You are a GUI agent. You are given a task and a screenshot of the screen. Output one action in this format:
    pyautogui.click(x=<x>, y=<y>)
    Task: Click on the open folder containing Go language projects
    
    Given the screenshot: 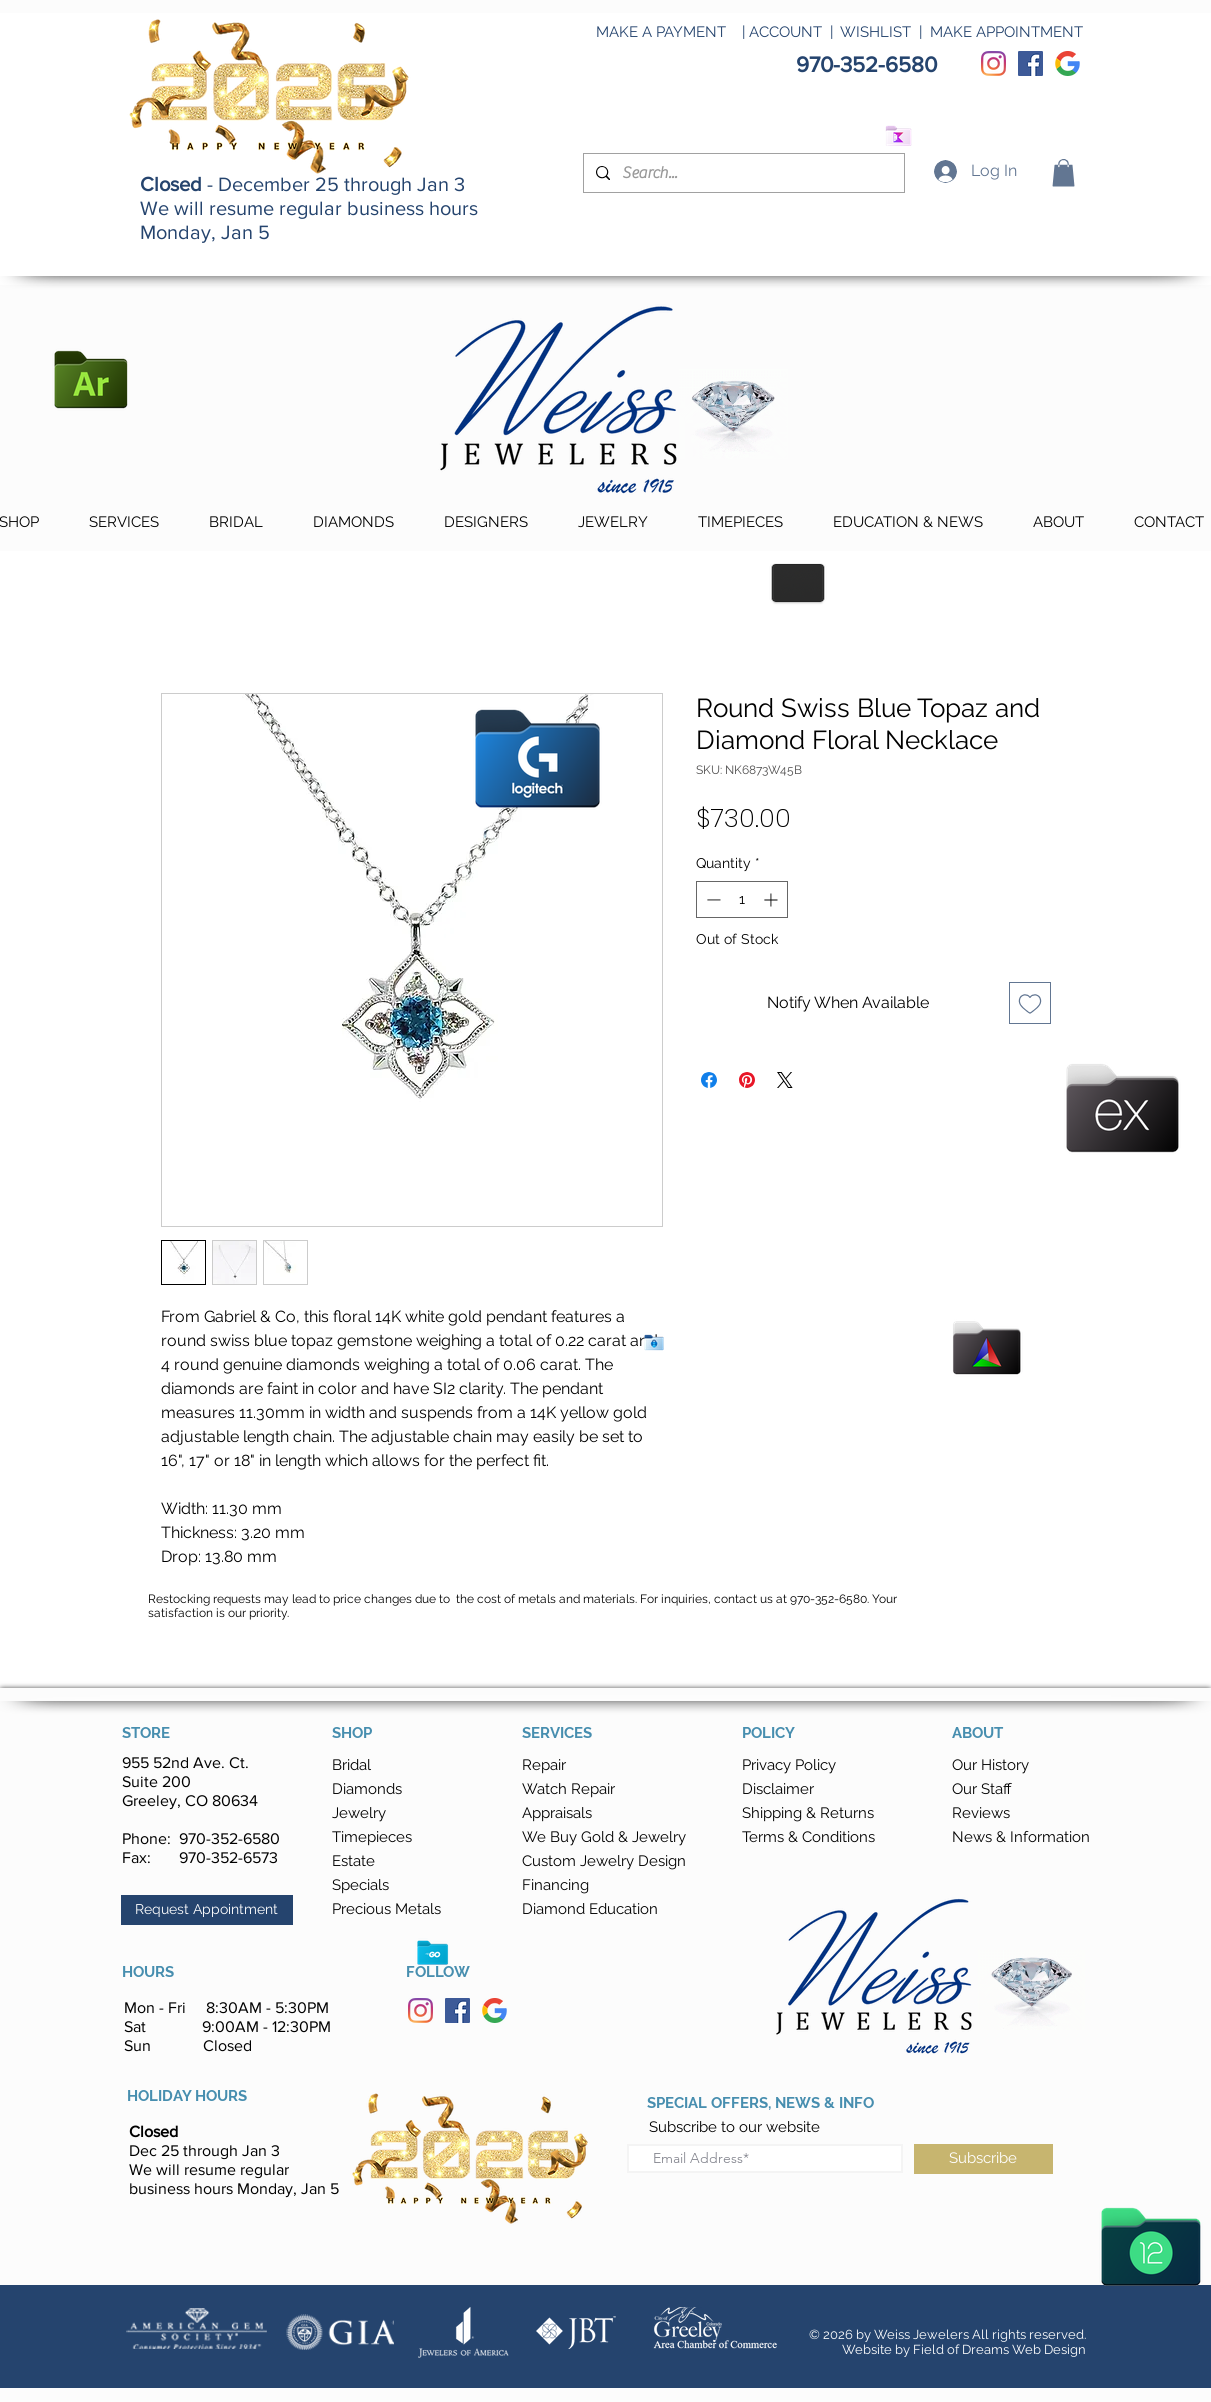 What is the action you would take?
    pyautogui.click(x=432, y=1953)
    